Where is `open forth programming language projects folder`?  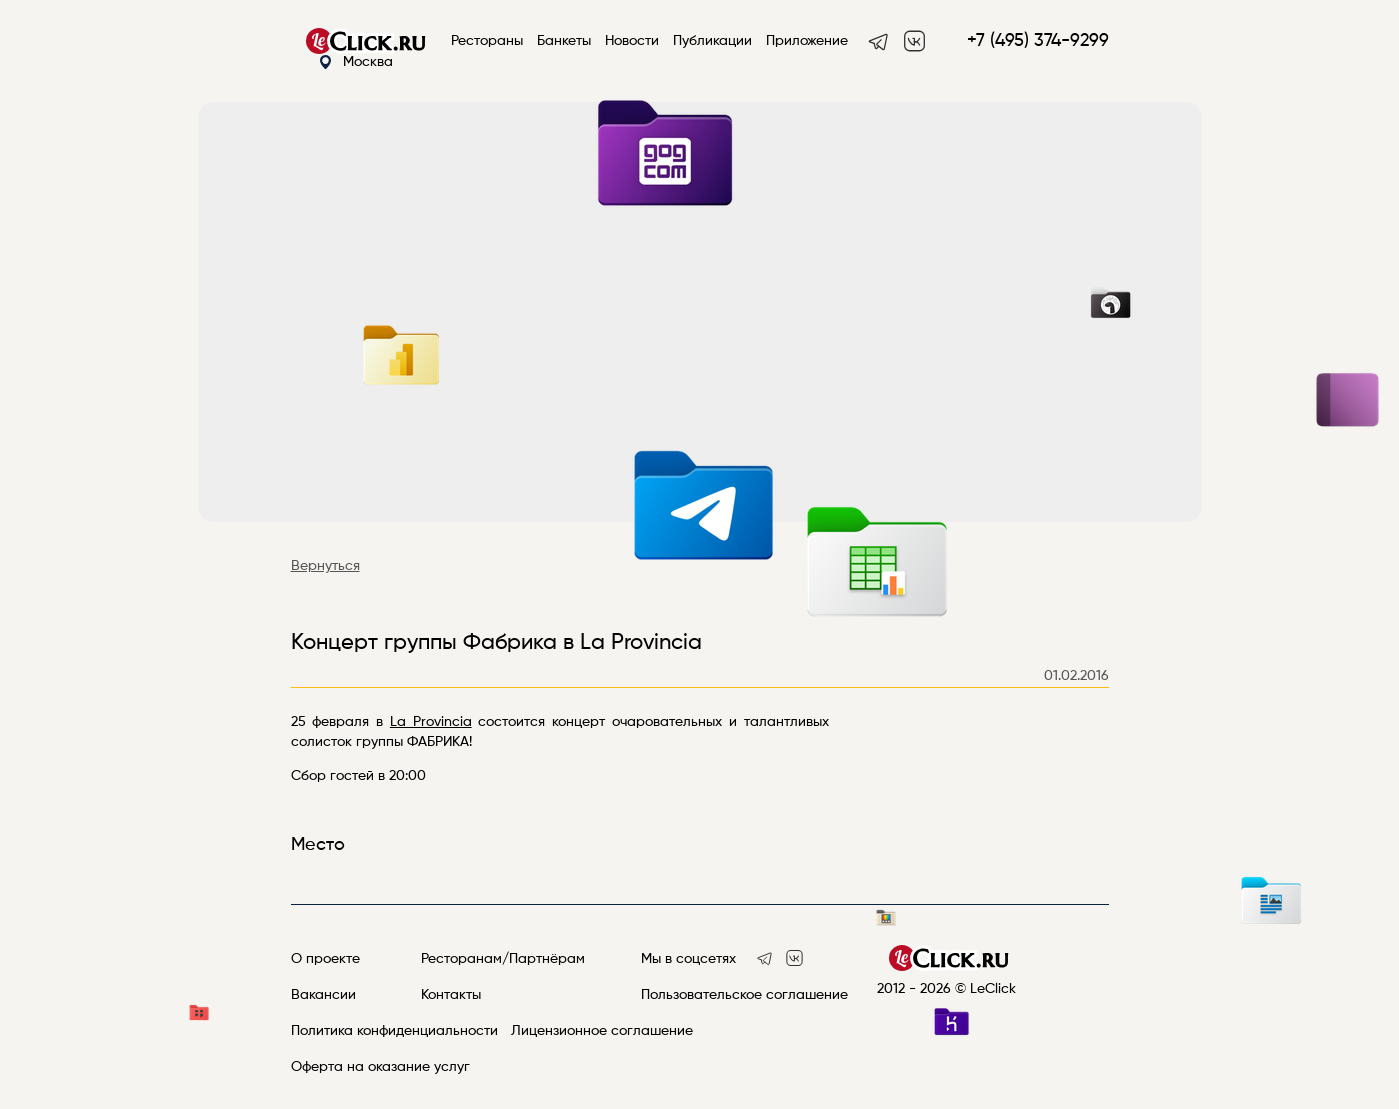
open forth programming language projects folder is located at coordinates (199, 1013).